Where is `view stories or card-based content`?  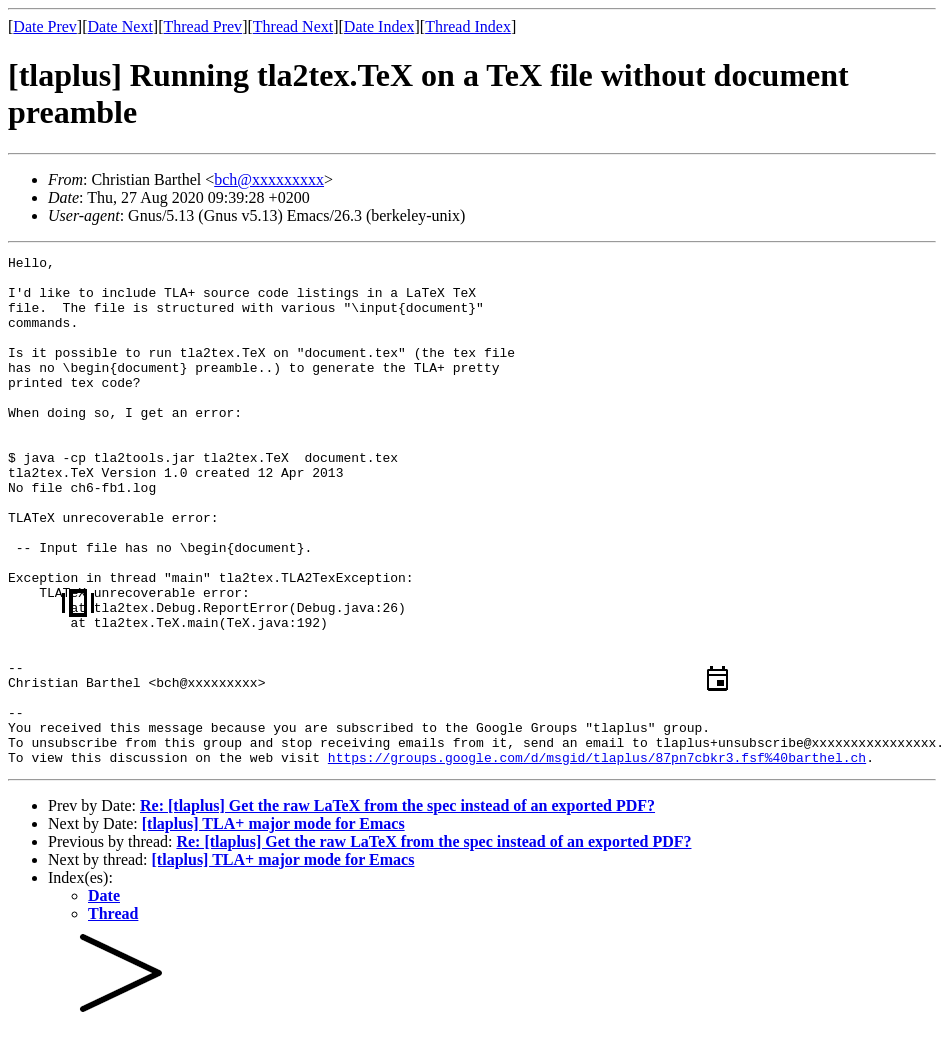
view stories or card-based content is located at coordinates (78, 604).